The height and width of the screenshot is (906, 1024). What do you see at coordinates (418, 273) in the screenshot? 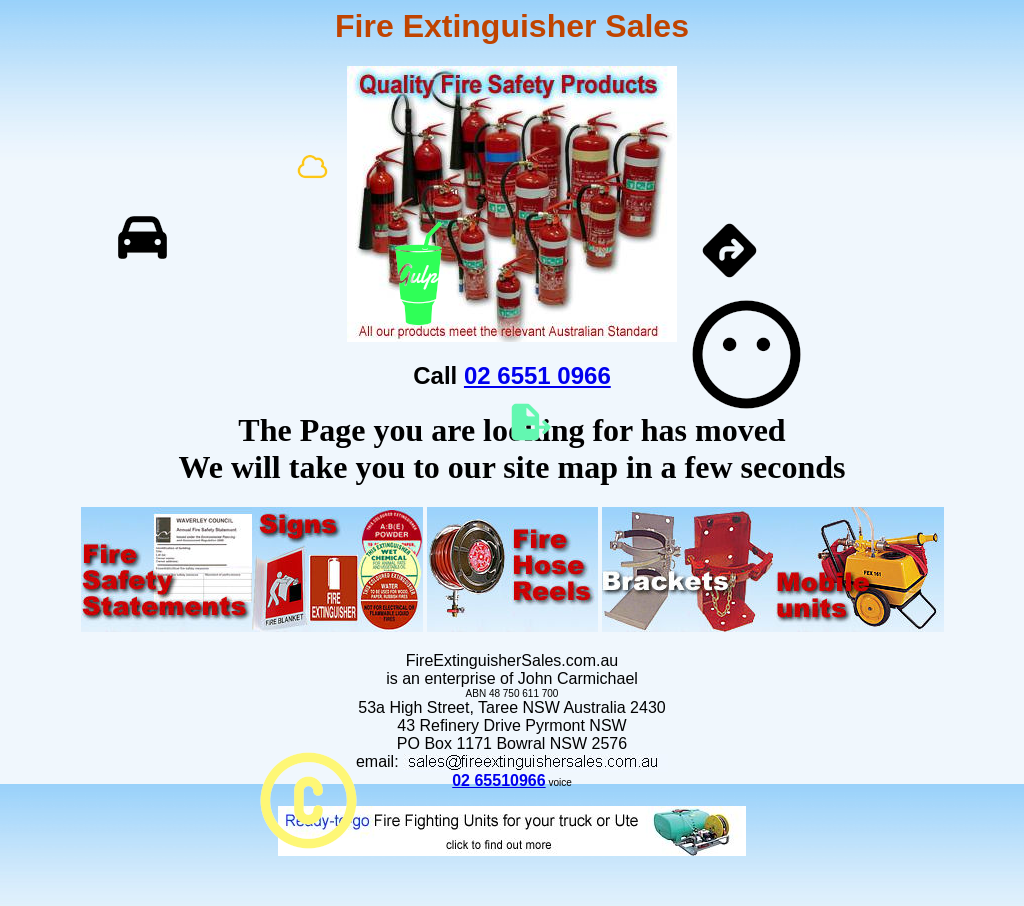
I see `gulp.js task runner logo` at bounding box center [418, 273].